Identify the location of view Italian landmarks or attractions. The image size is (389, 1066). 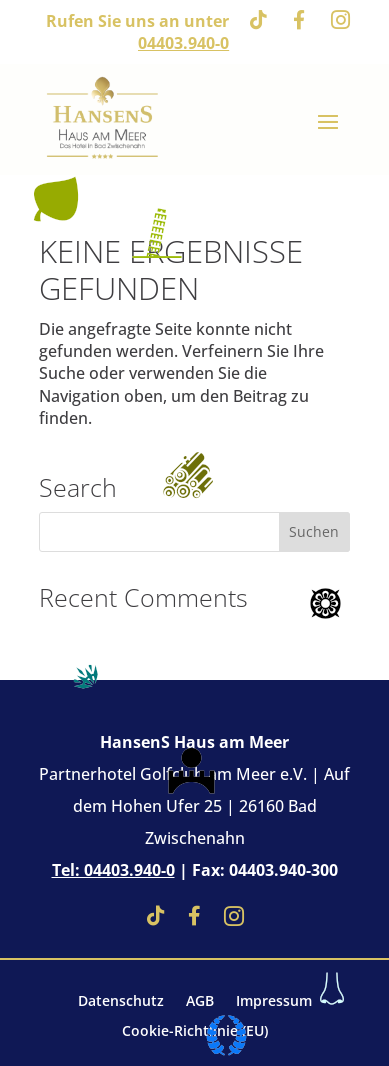
(157, 233).